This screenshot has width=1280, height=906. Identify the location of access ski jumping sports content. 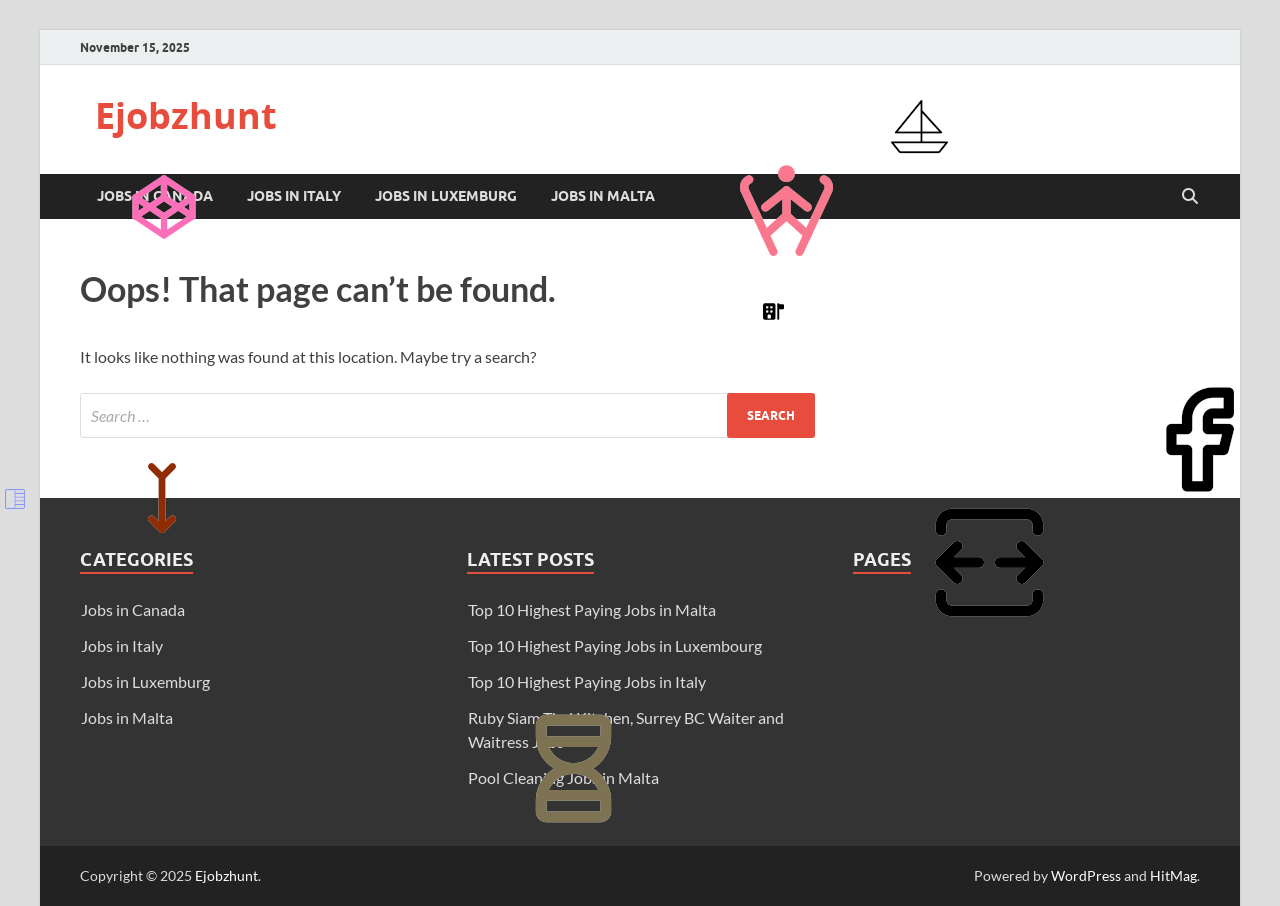
(786, 211).